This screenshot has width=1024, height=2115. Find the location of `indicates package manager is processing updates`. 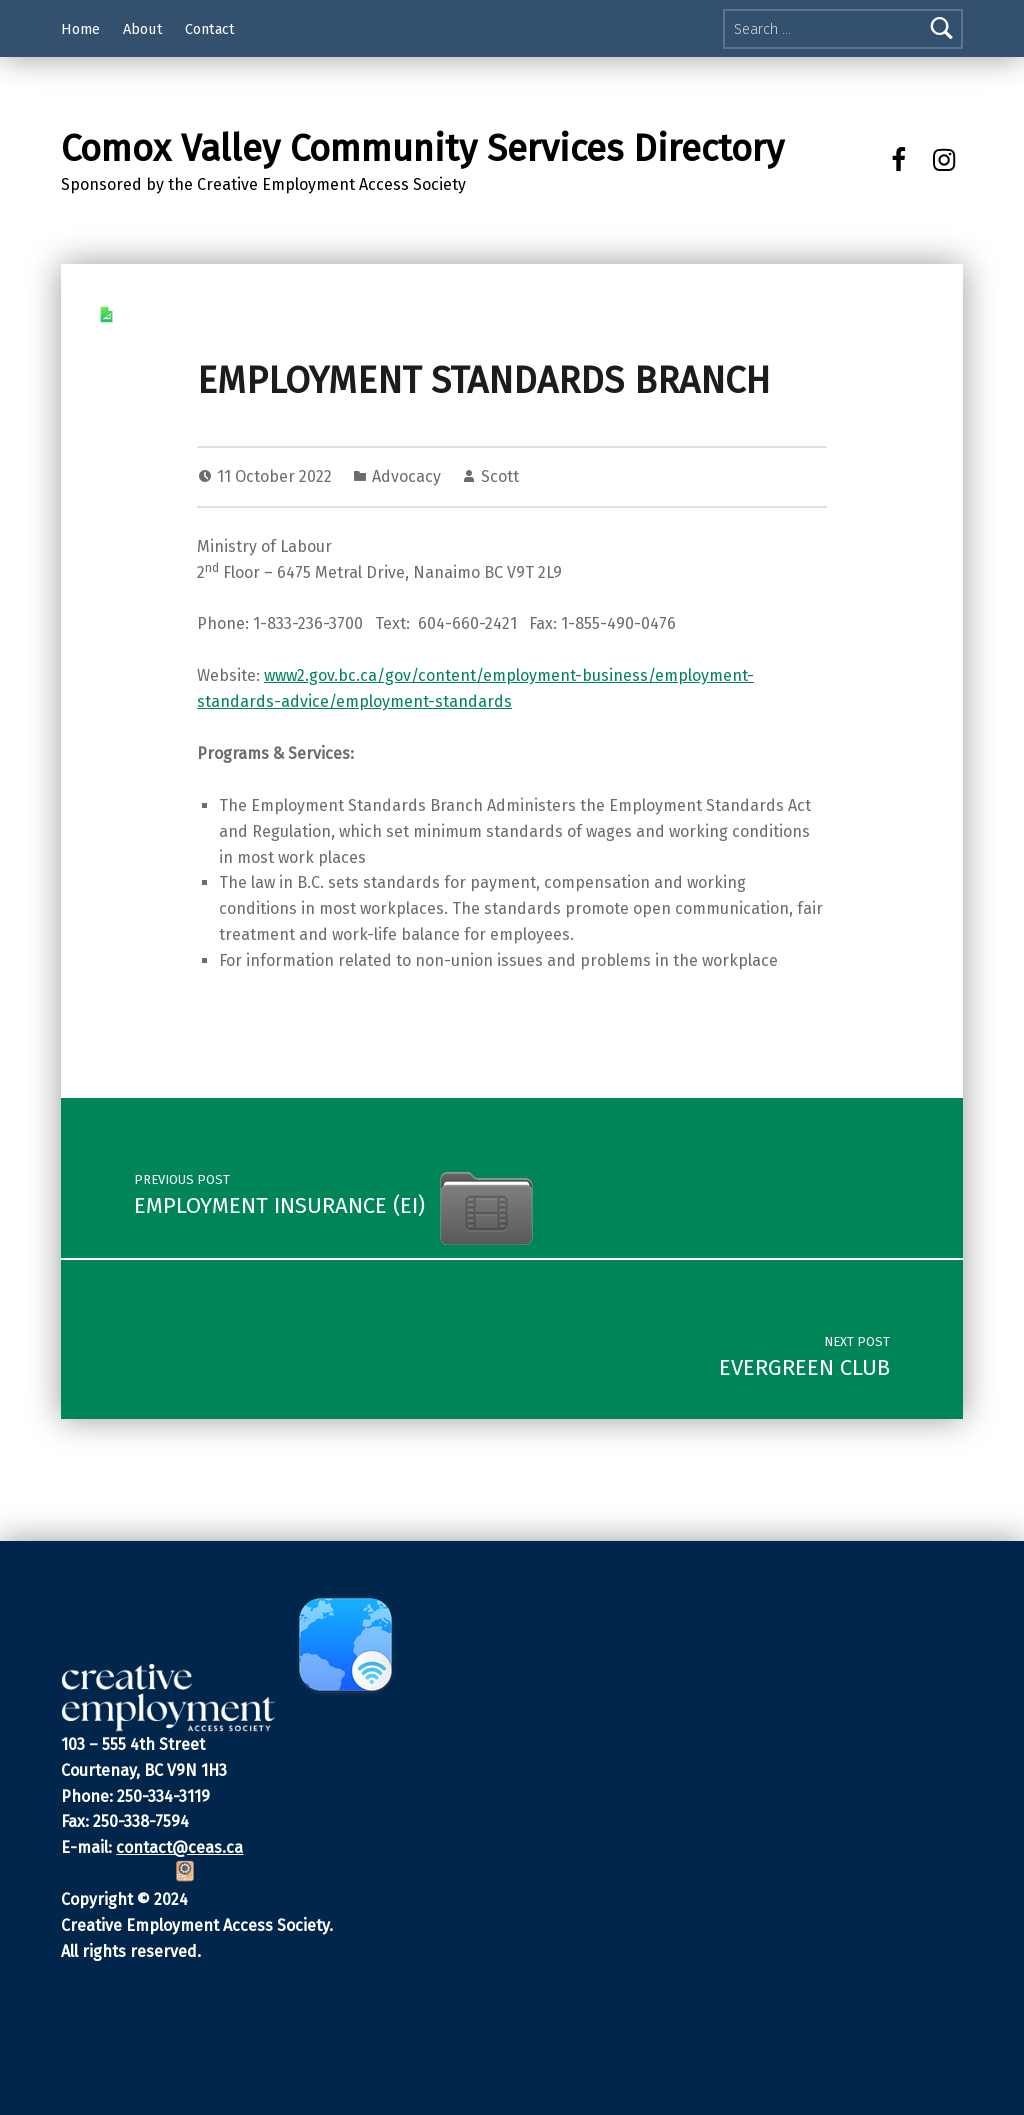

indicates package manager is processing updates is located at coordinates (185, 1871).